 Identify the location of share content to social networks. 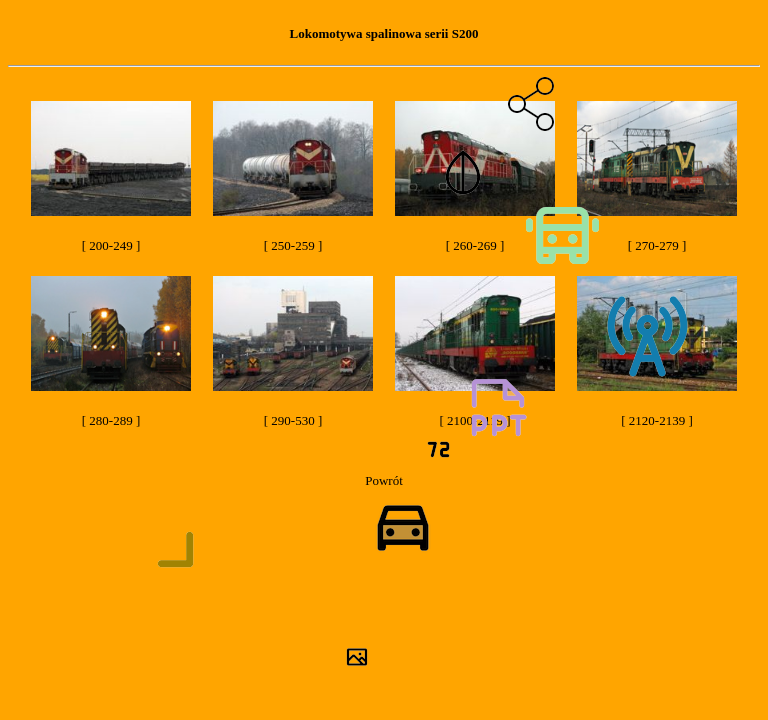
(533, 104).